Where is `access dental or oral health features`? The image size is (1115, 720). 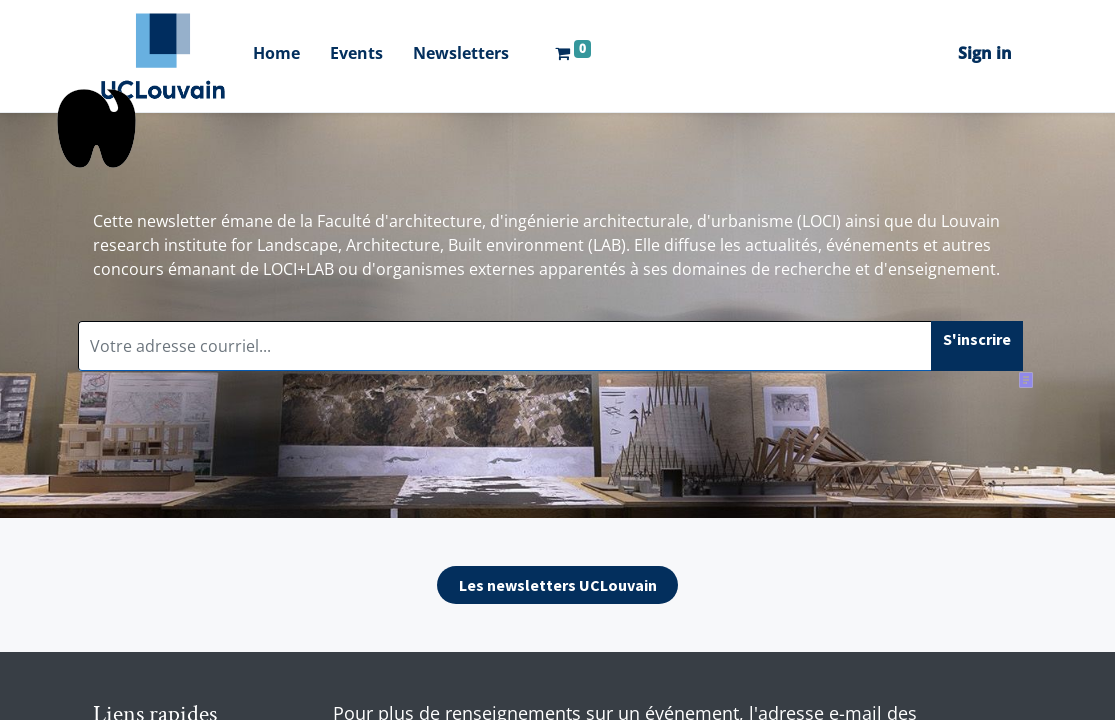 access dental or oral health features is located at coordinates (96, 128).